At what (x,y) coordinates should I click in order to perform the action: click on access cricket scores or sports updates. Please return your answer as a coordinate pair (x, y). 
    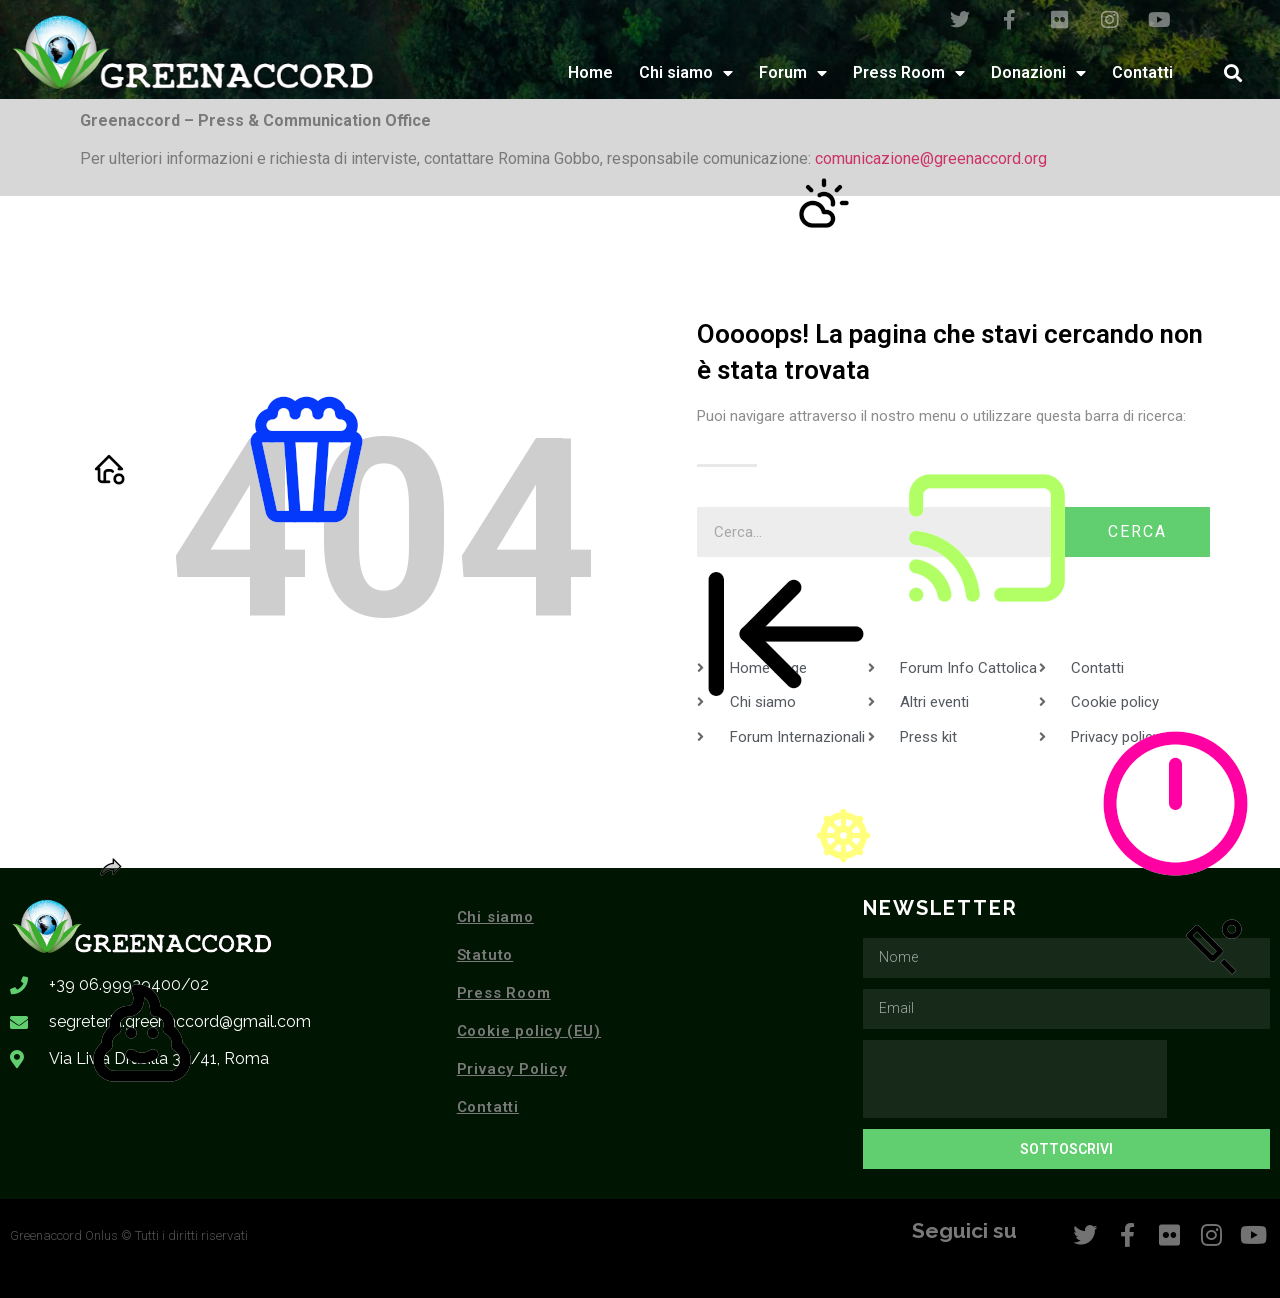
    Looking at the image, I should click on (1214, 947).